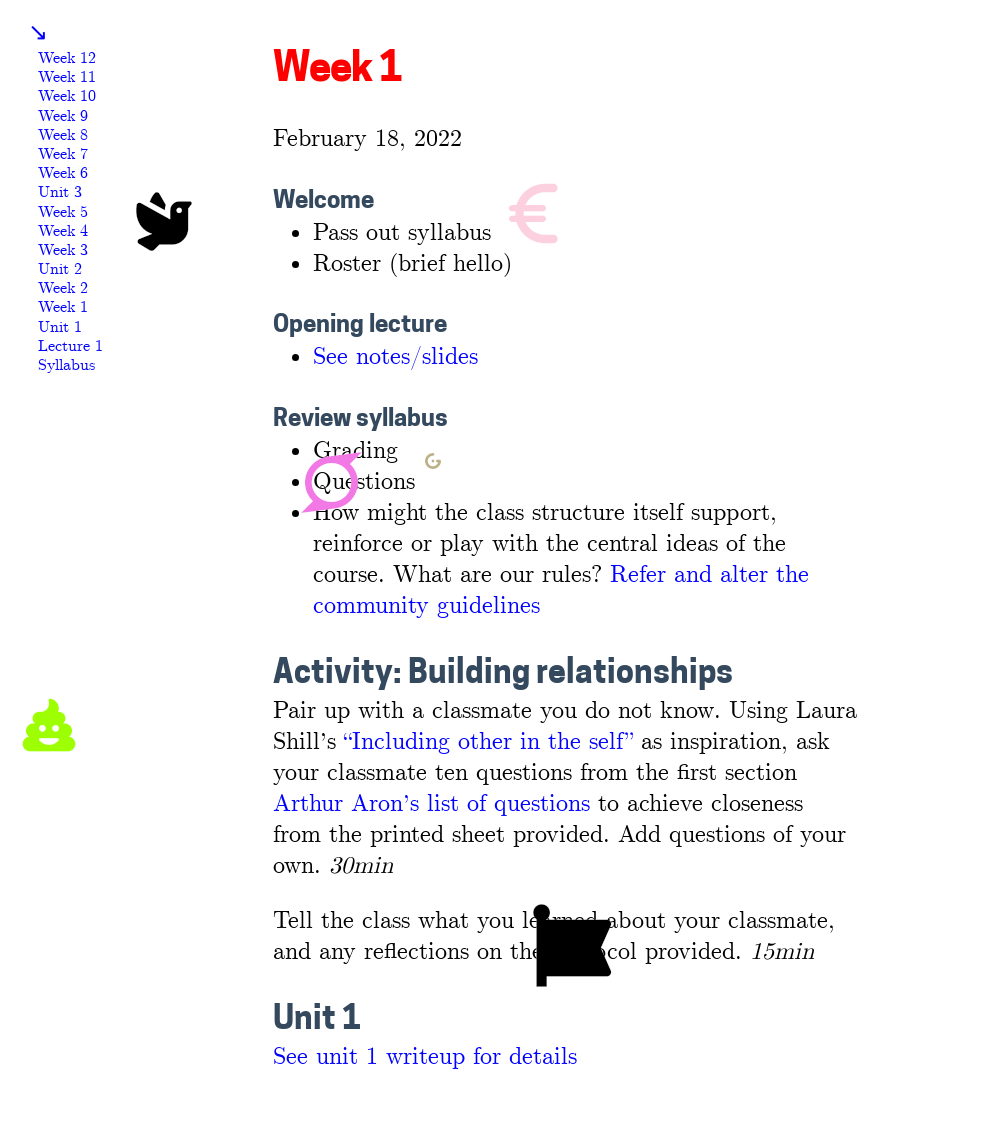  Describe the element at coordinates (536, 213) in the screenshot. I see `indicates euro currency or price` at that location.